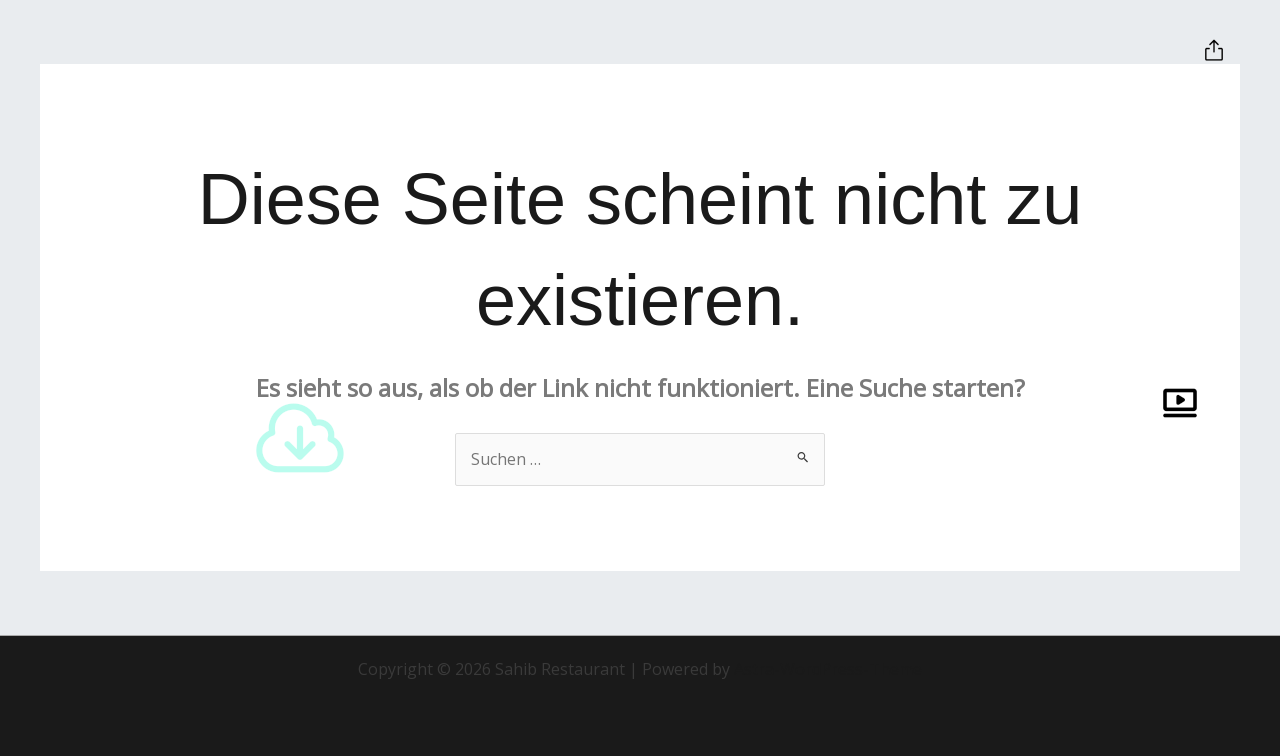 The width and height of the screenshot is (1280, 756). What do you see at coordinates (300, 438) in the screenshot?
I see `download from cloud storage` at bounding box center [300, 438].